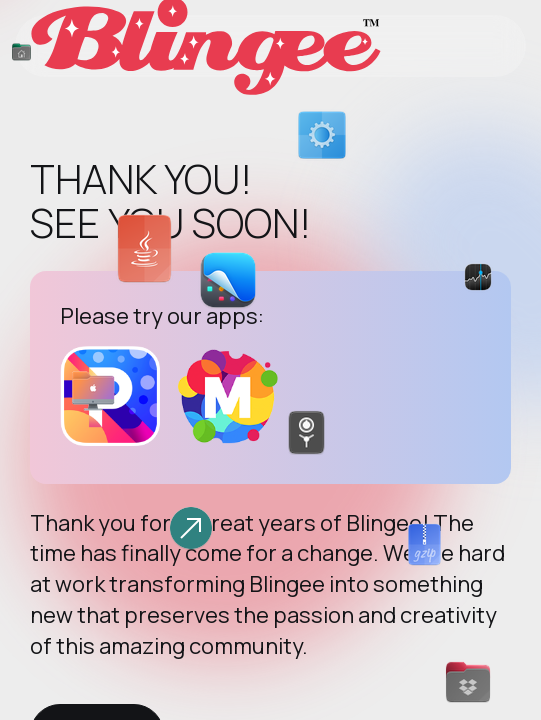 This screenshot has width=541, height=720. What do you see at coordinates (468, 682) in the screenshot?
I see `open your dropbox folder` at bounding box center [468, 682].